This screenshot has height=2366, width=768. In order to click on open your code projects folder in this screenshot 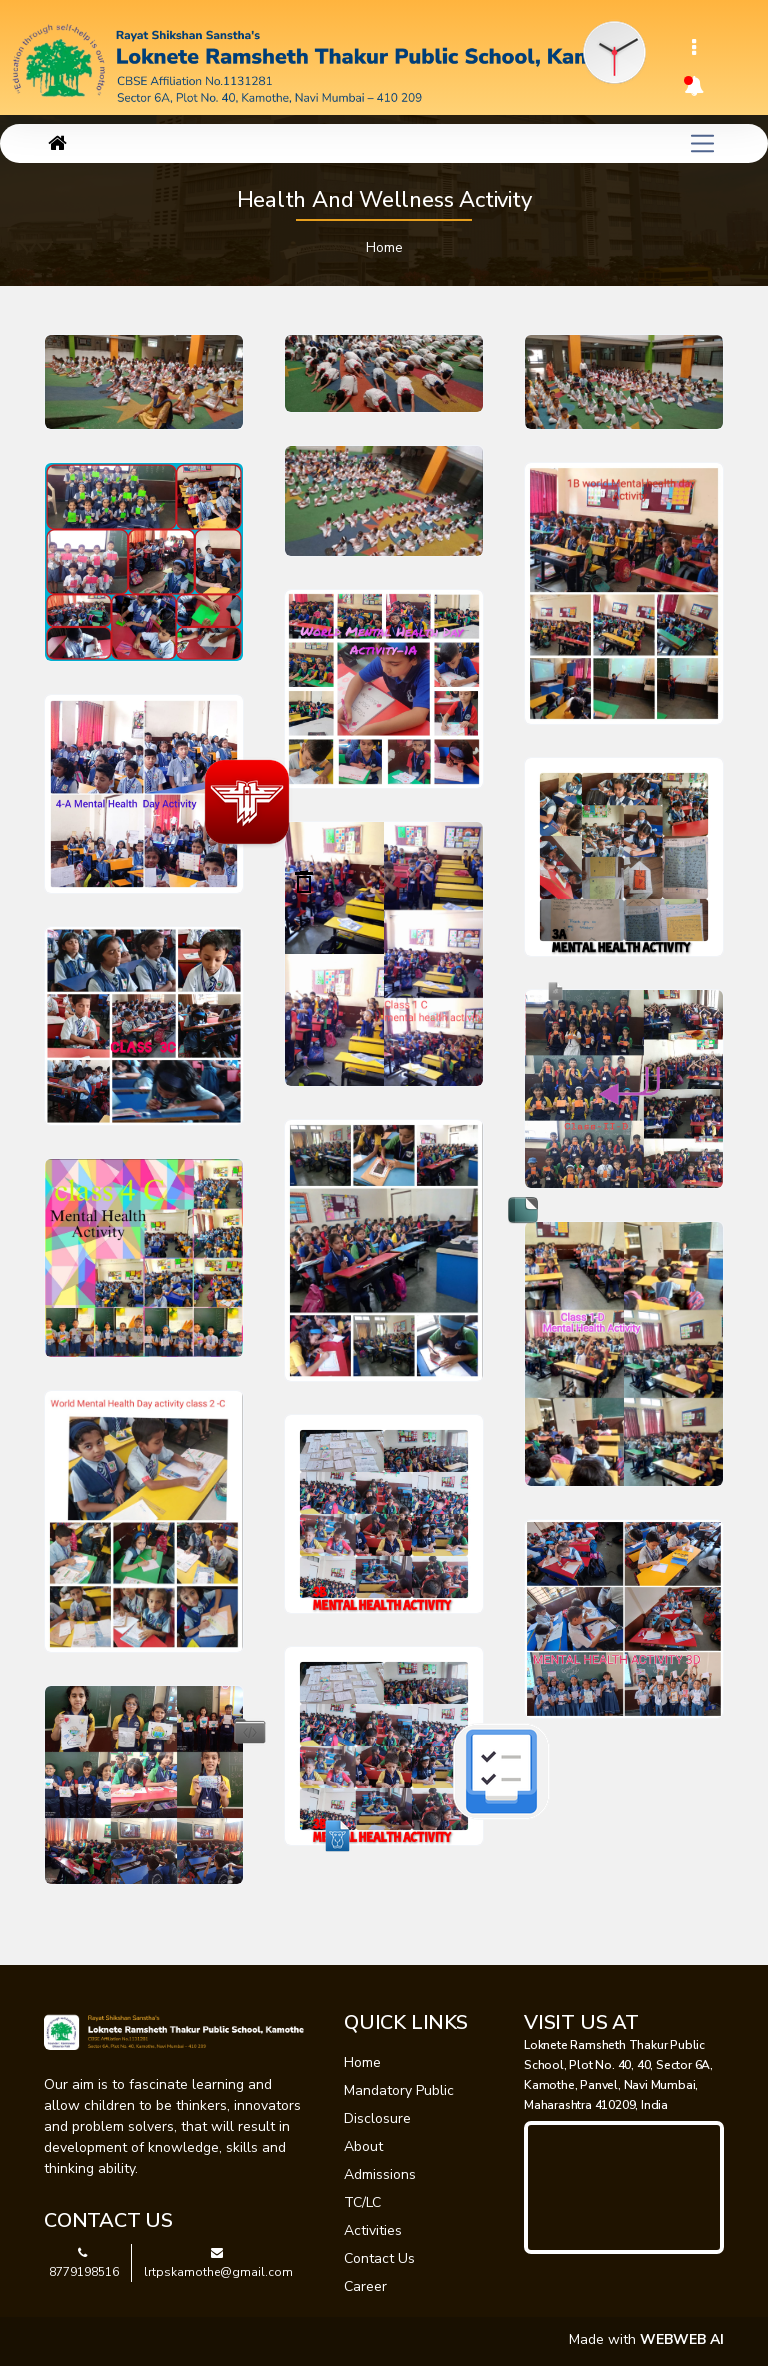, I will do `click(250, 1731)`.